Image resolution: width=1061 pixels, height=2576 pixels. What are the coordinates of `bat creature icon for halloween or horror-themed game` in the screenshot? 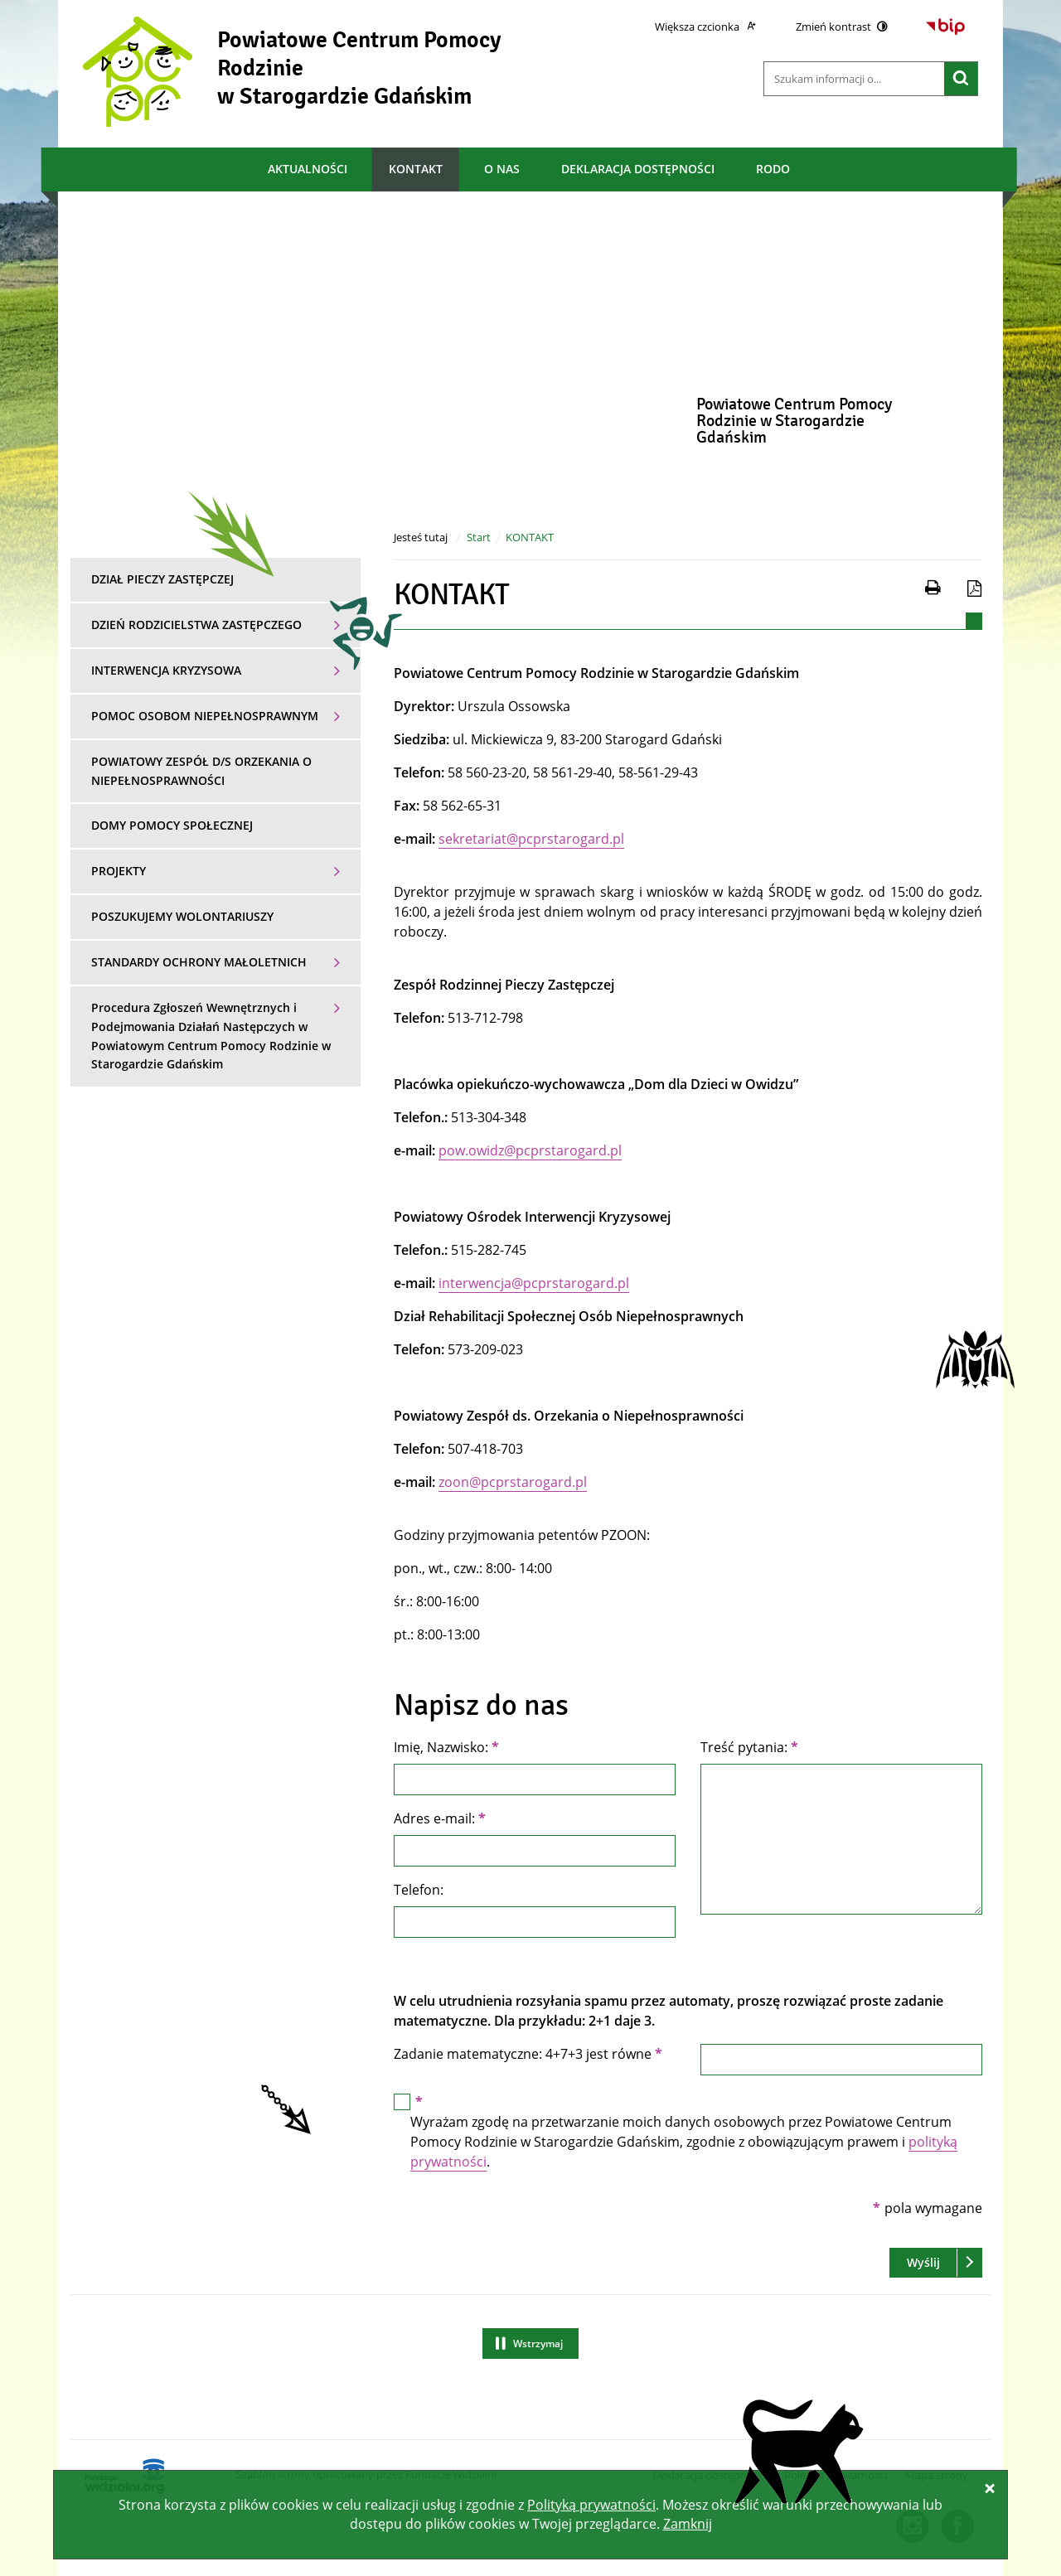 It's located at (975, 1359).